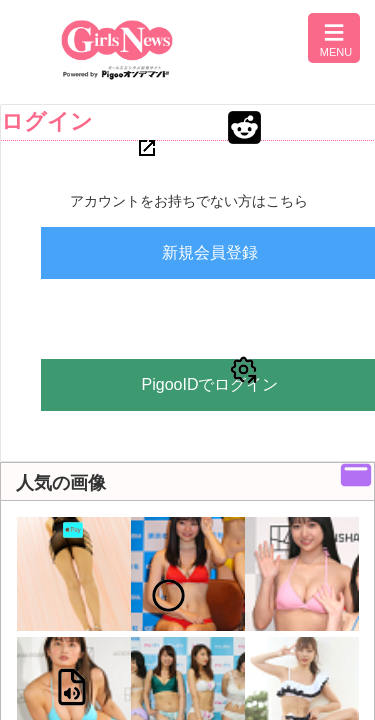 The height and width of the screenshot is (720, 375). Describe the element at coordinates (356, 475) in the screenshot. I see `maximize the current window to full screen` at that location.